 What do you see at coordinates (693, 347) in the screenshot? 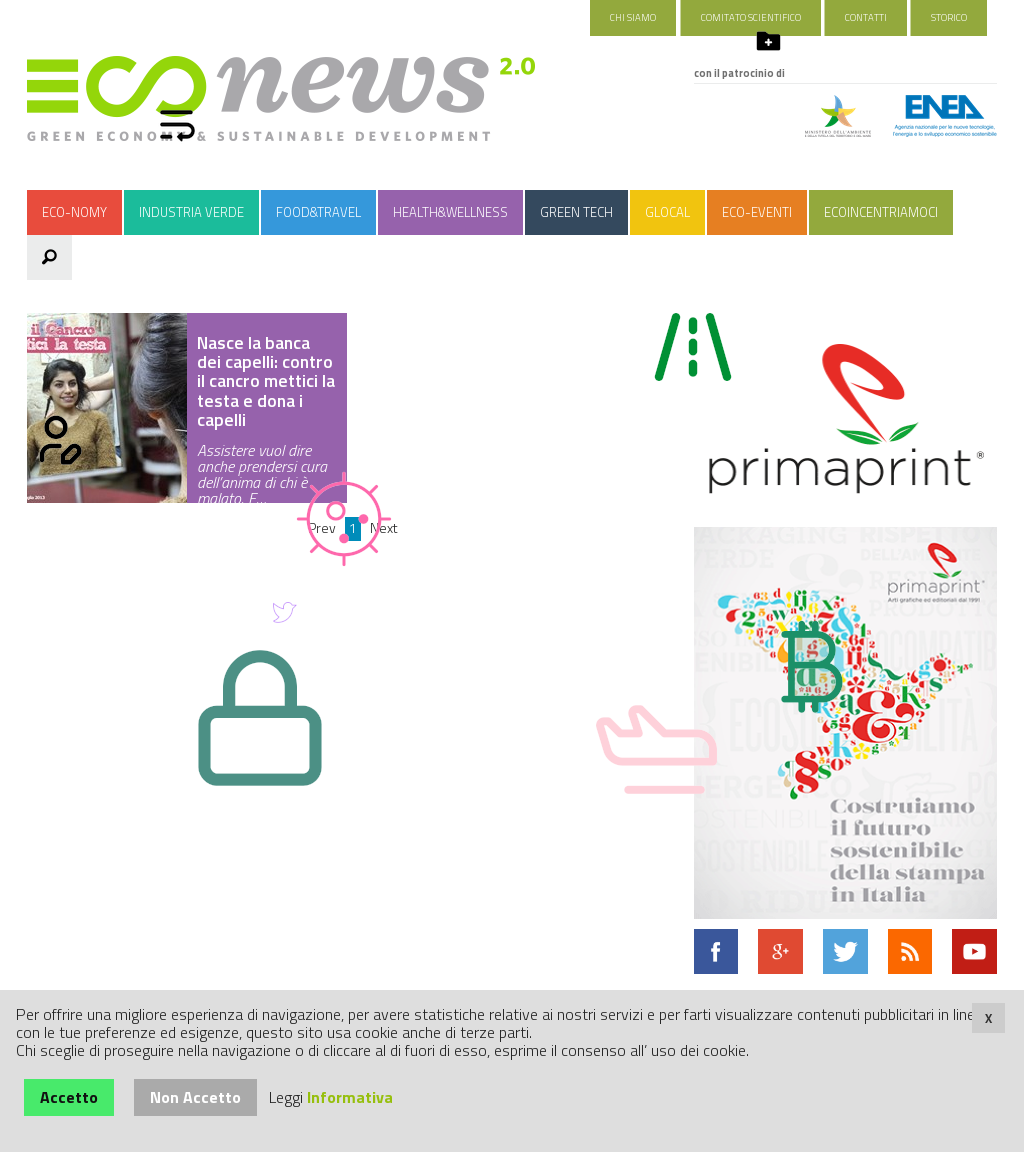
I see `view directions or navigation` at bounding box center [693, 347].